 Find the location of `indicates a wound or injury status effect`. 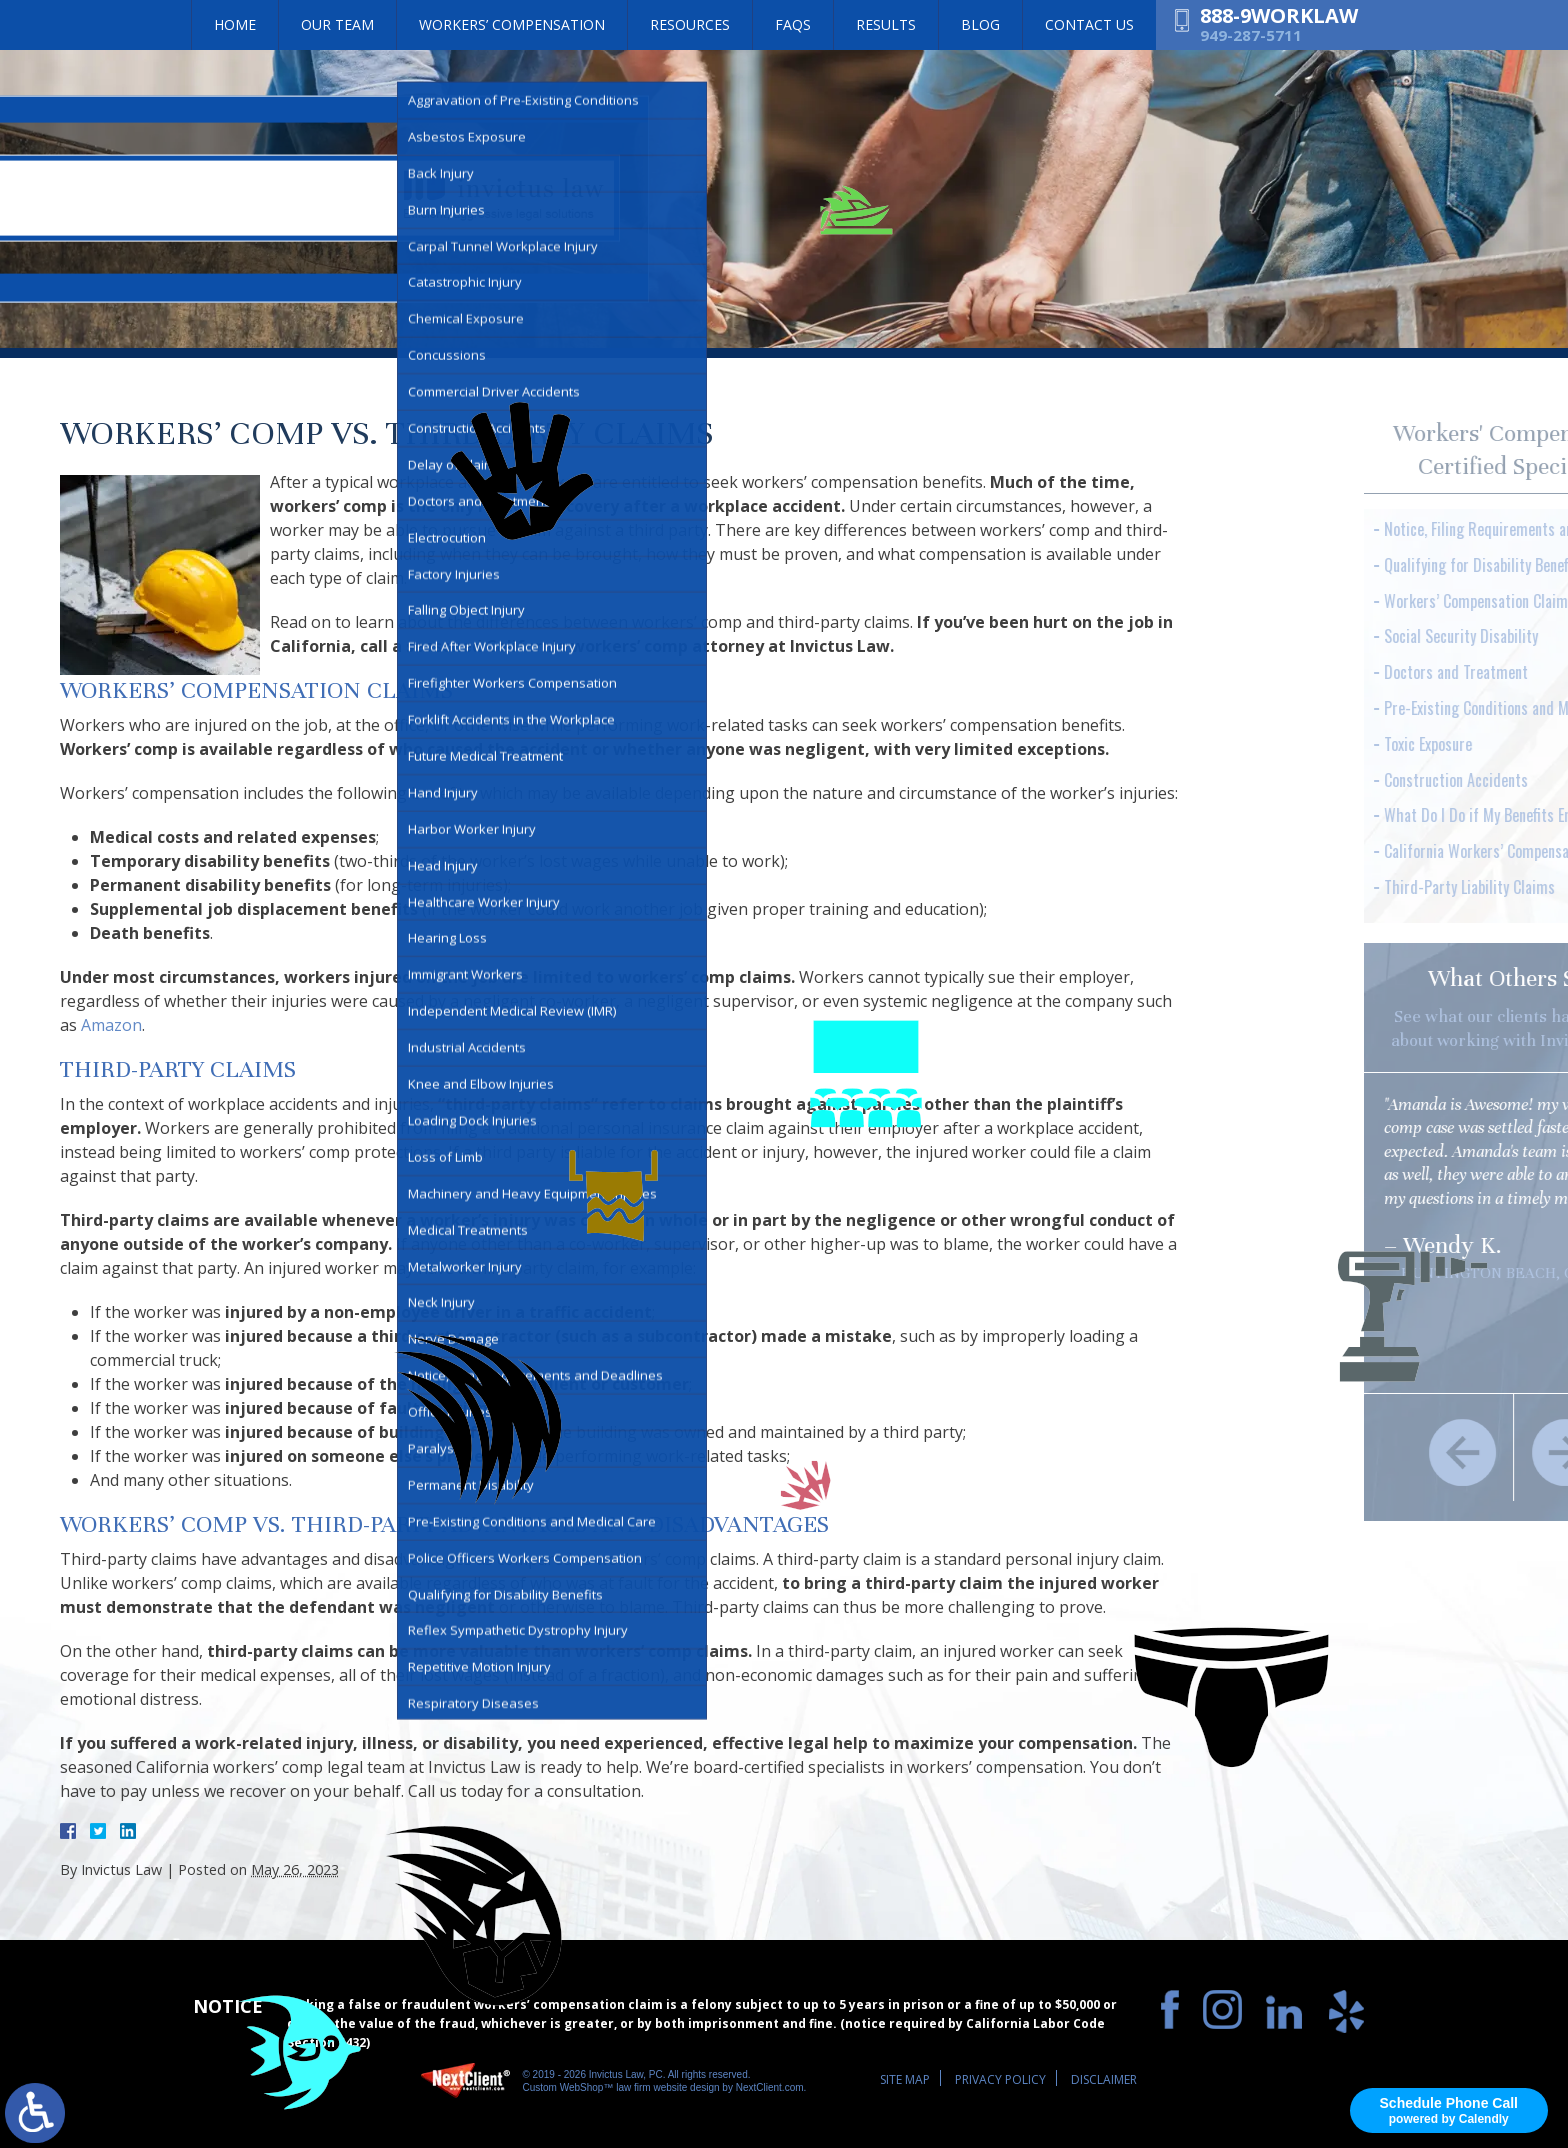

indicates a wound or injury status effect is located at coordinates (478, 1417).